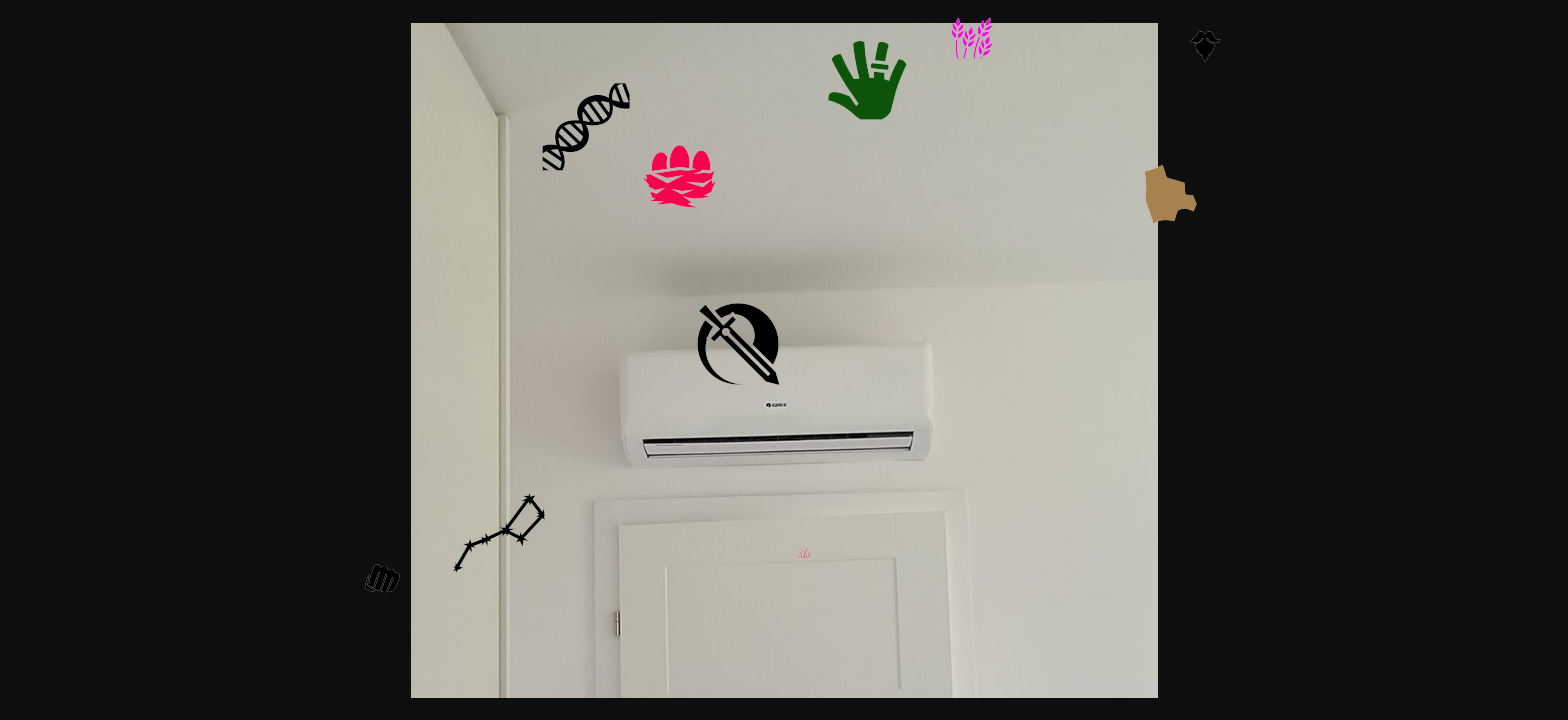  Describe the element at coordinates (738, 344) in the screenshot. I see `attack or combat action button` at that location.